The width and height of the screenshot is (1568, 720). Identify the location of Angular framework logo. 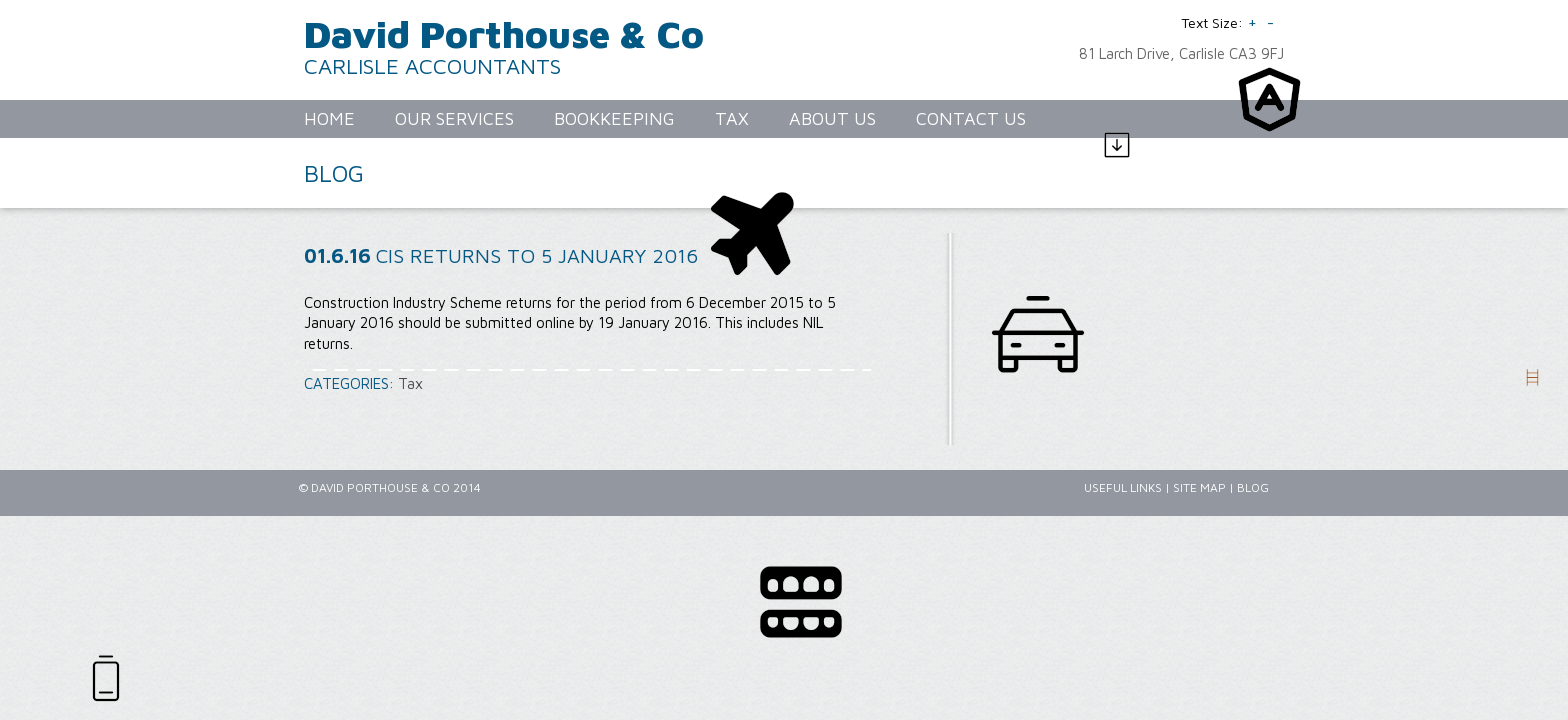
(1269, 98).